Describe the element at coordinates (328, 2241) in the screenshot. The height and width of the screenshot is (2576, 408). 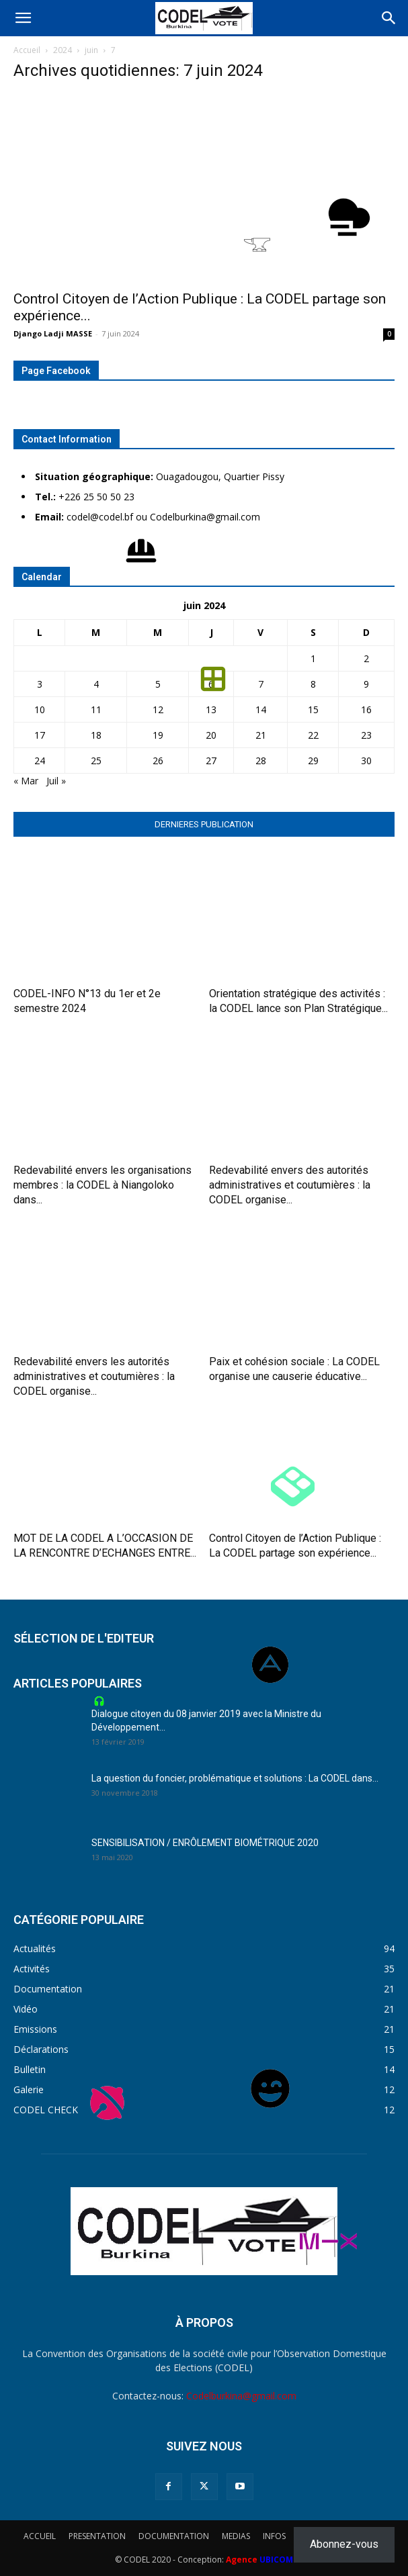
I see `open mixcloud app or website` at that location.